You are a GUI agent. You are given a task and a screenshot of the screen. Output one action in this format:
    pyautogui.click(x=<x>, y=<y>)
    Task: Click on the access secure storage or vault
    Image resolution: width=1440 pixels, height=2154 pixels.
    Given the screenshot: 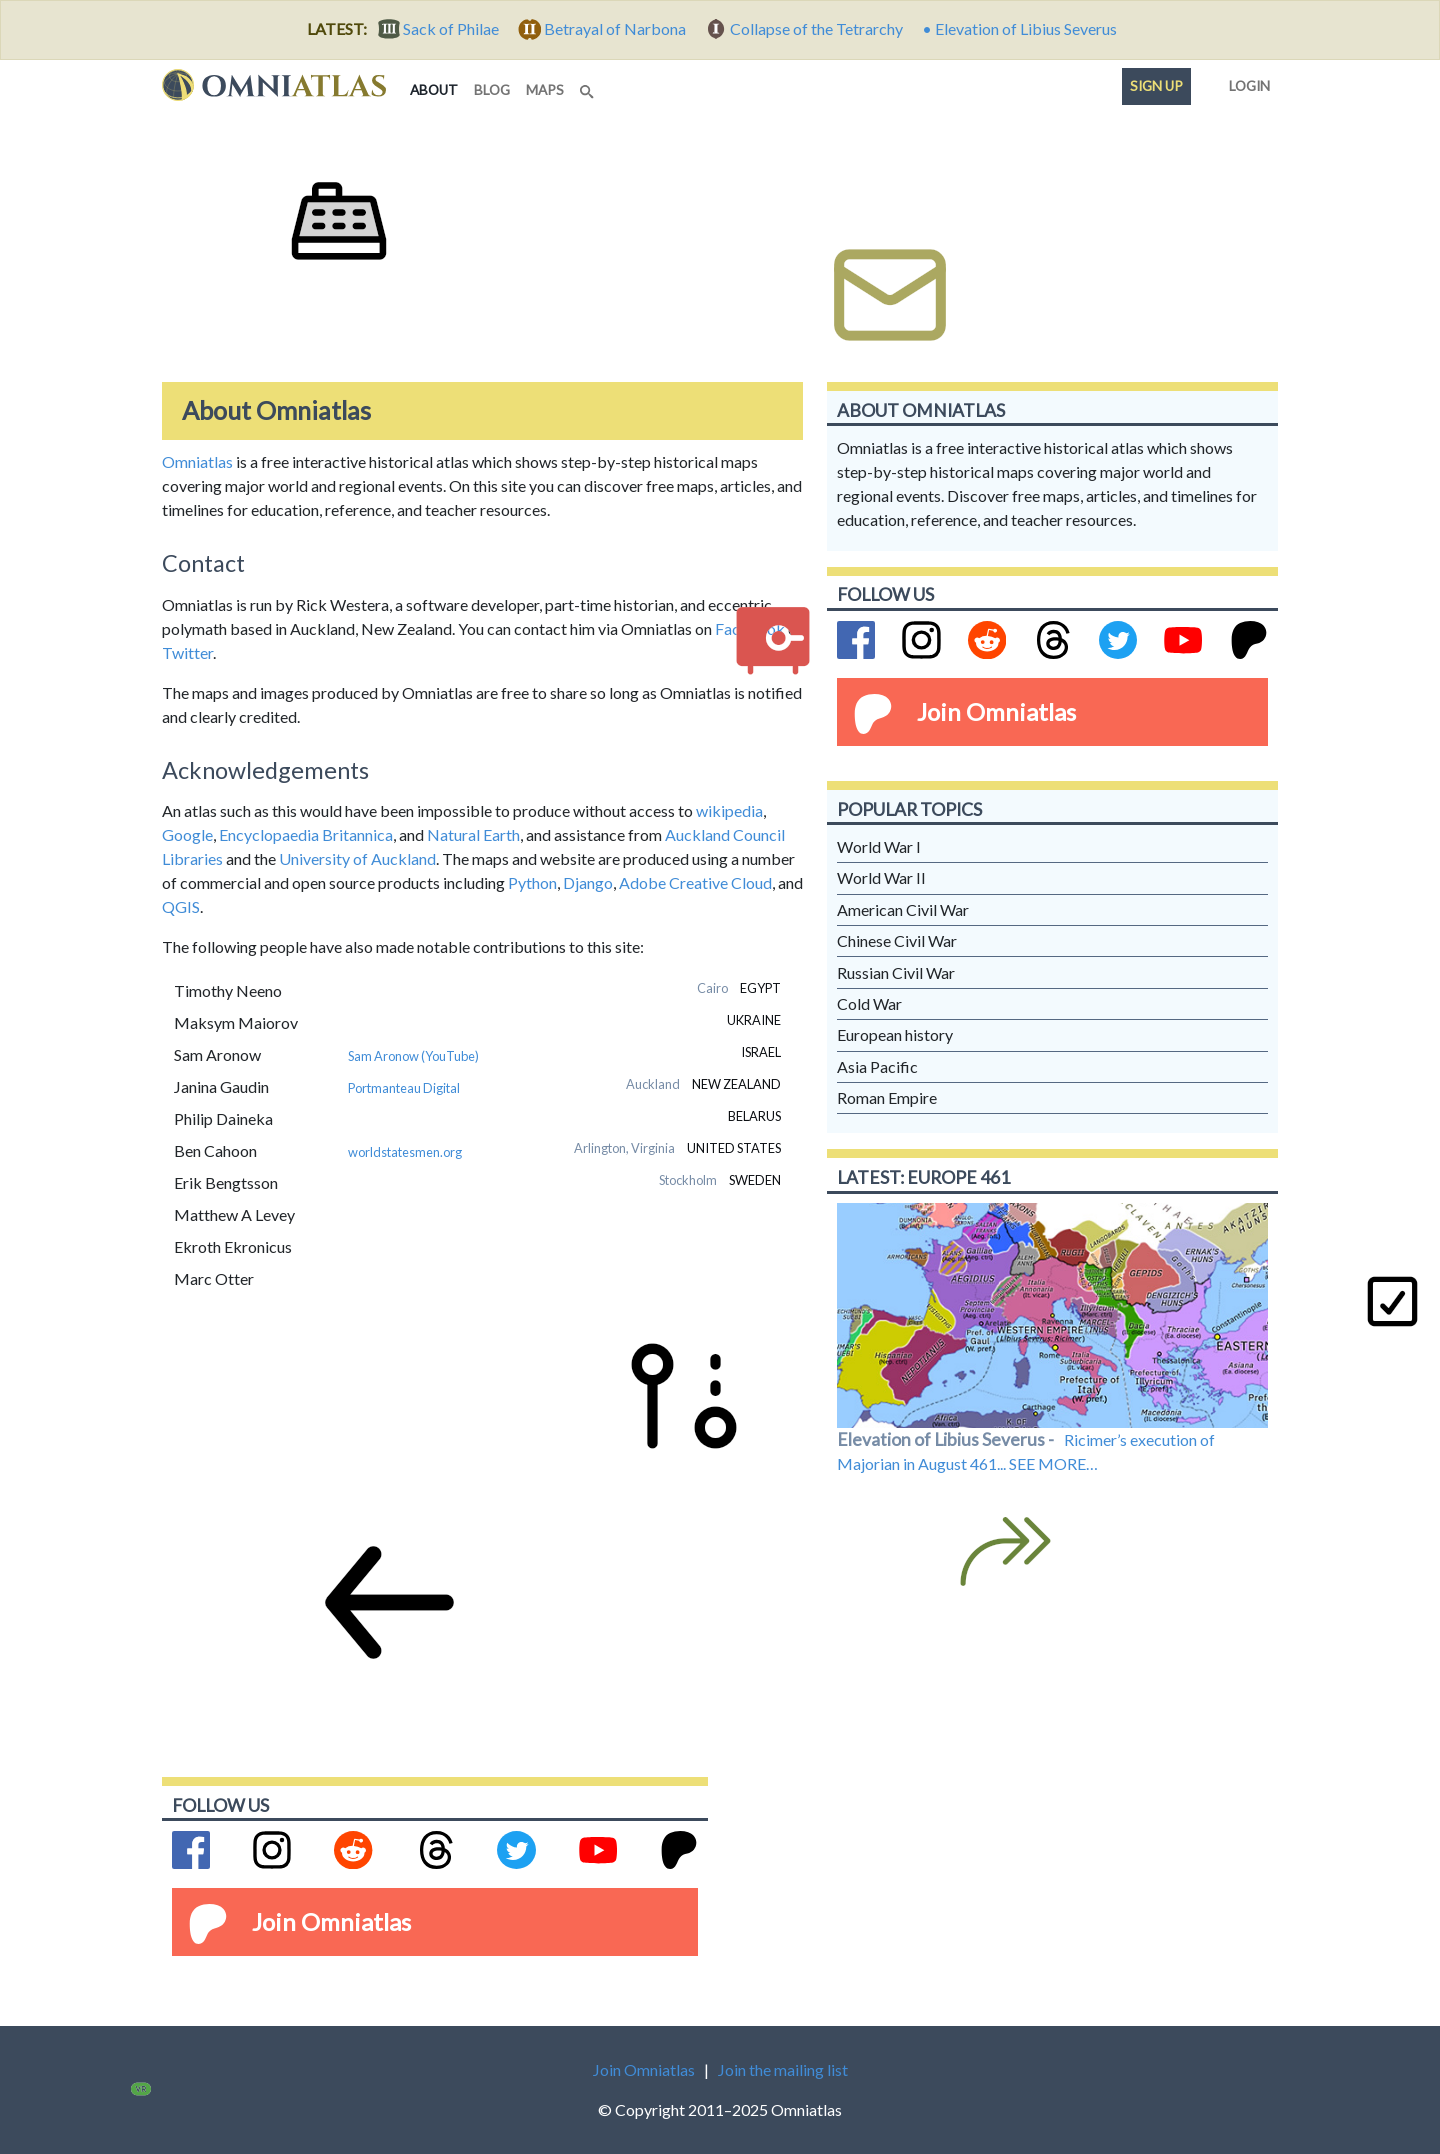 What is the action you would take?
    pyautogui.click(x=773, y=638)
    